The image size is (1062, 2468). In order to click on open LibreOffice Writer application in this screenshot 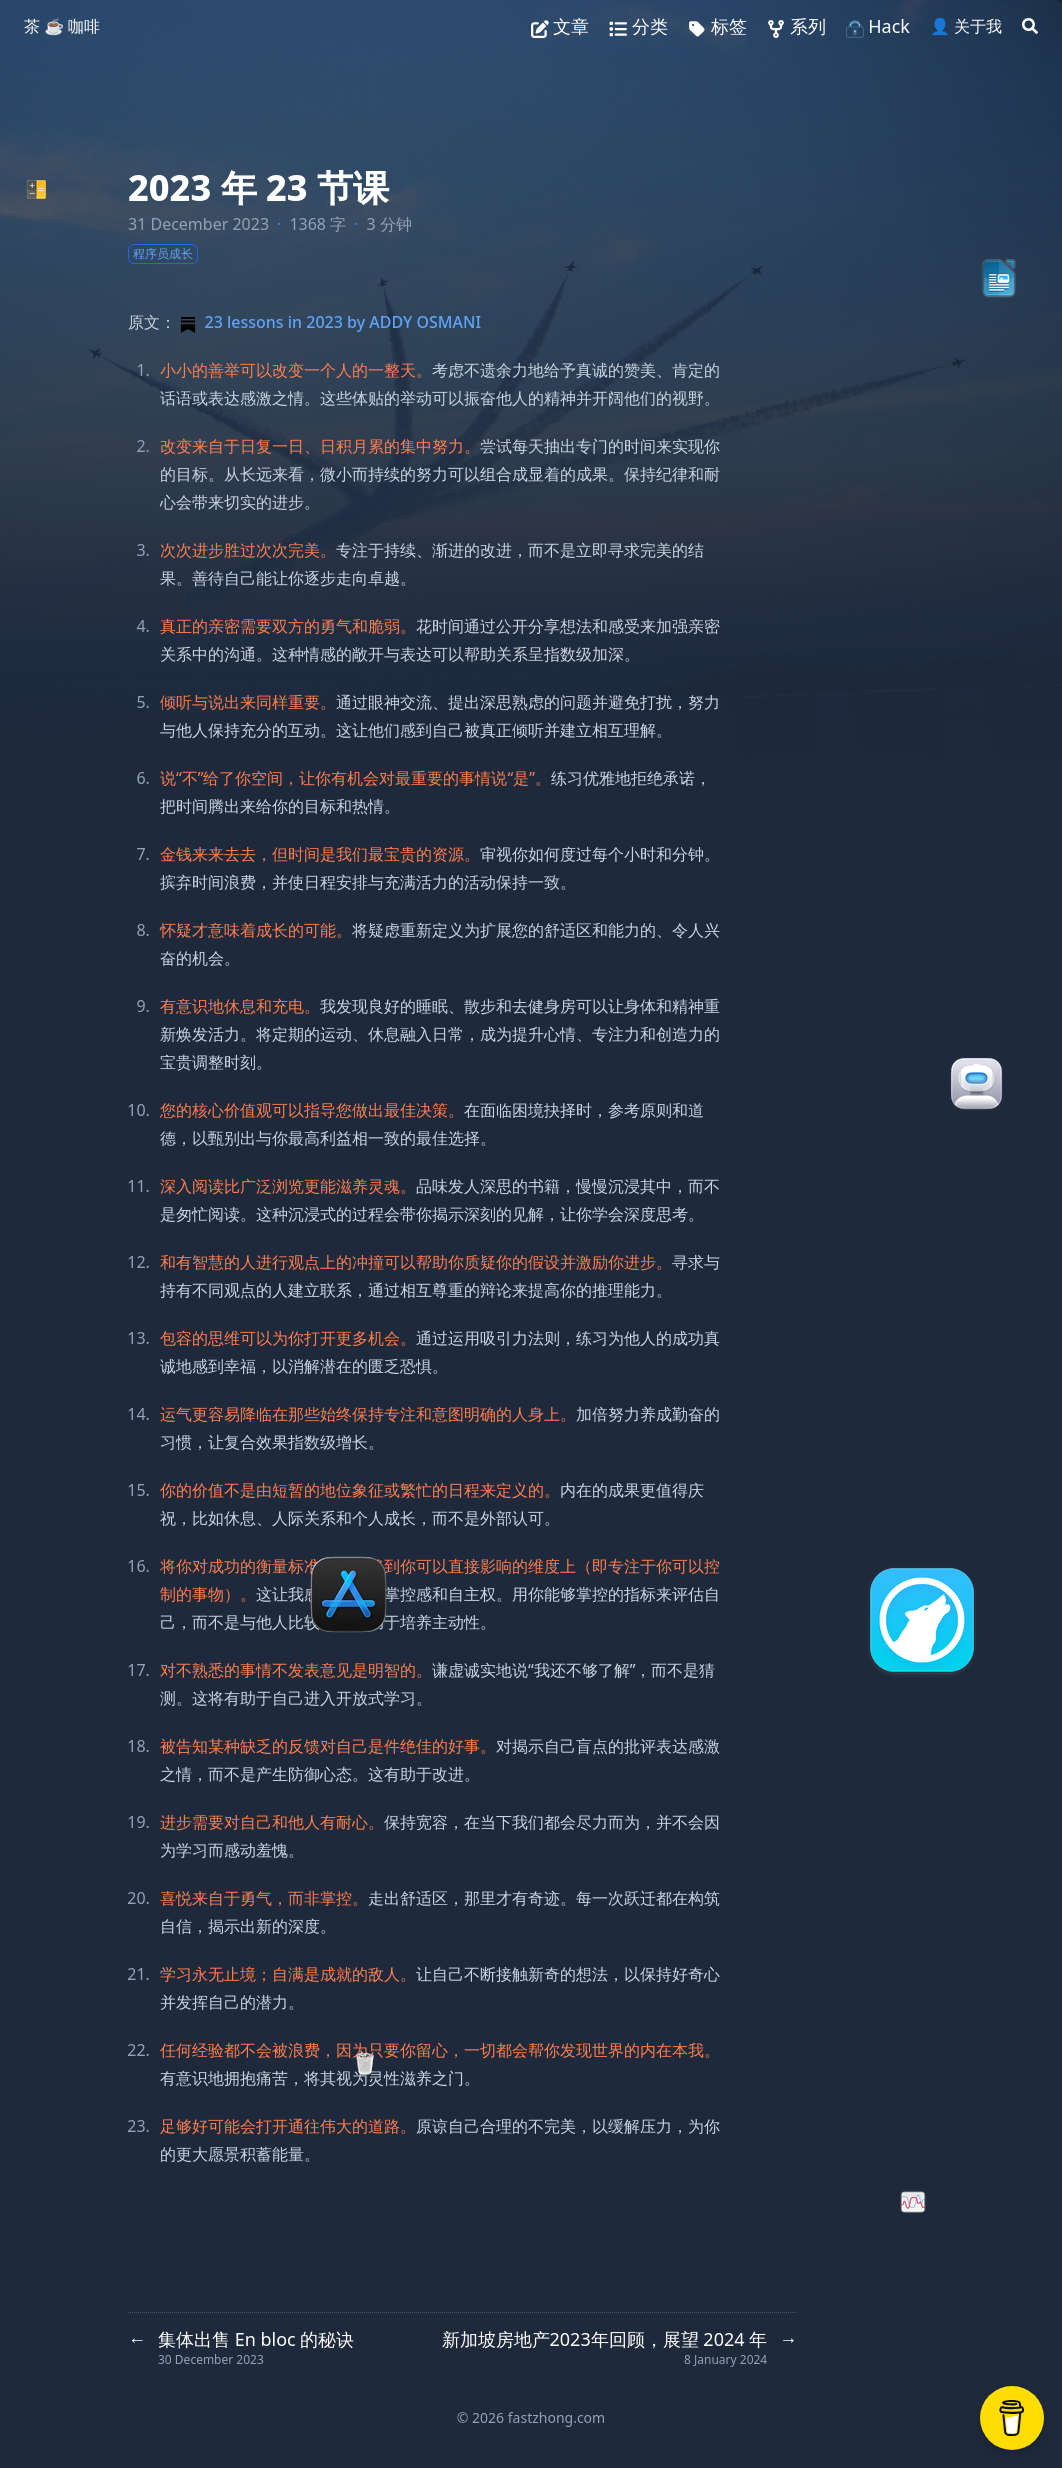, I will do `click(999, 278)`.